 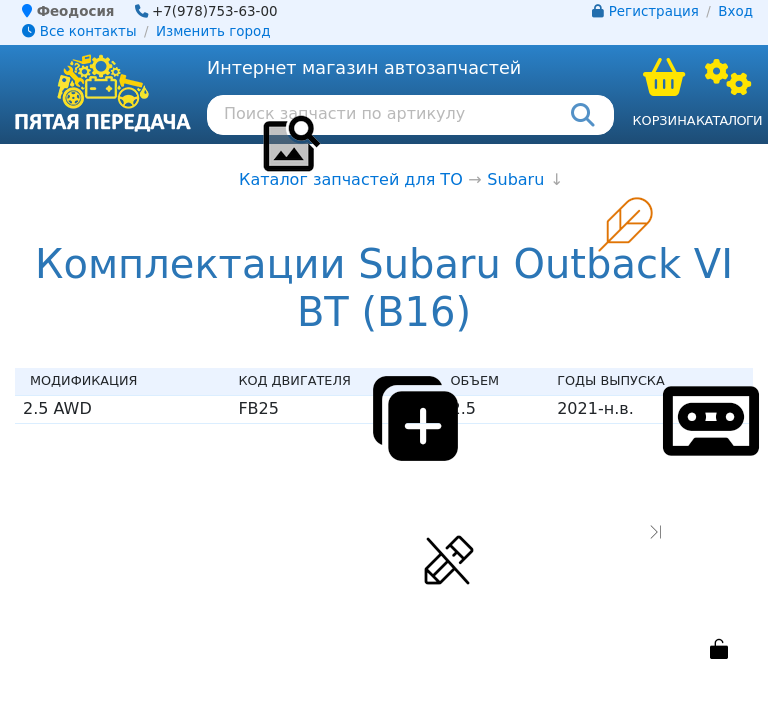 I want to click on search for images or photos, so click(x=291, y=143).